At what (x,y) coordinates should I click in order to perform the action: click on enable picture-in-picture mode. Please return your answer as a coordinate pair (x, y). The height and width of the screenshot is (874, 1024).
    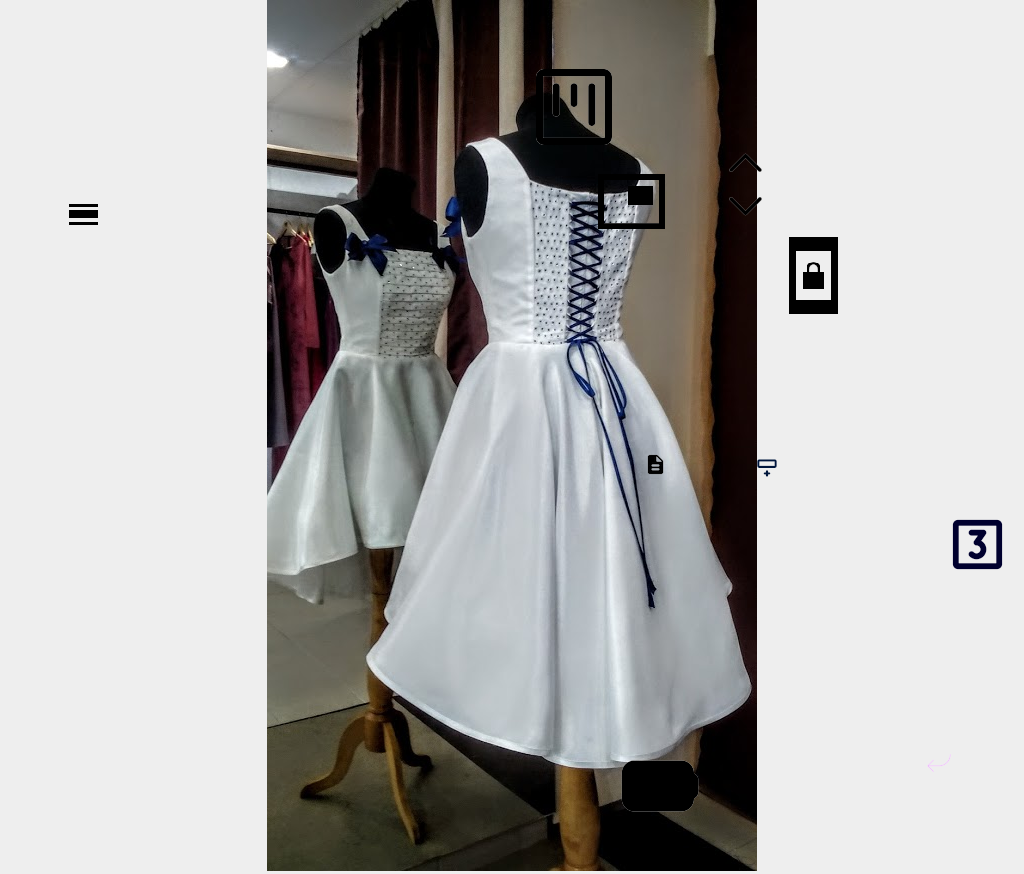
    Looking at the image, I should click on (631, 201).